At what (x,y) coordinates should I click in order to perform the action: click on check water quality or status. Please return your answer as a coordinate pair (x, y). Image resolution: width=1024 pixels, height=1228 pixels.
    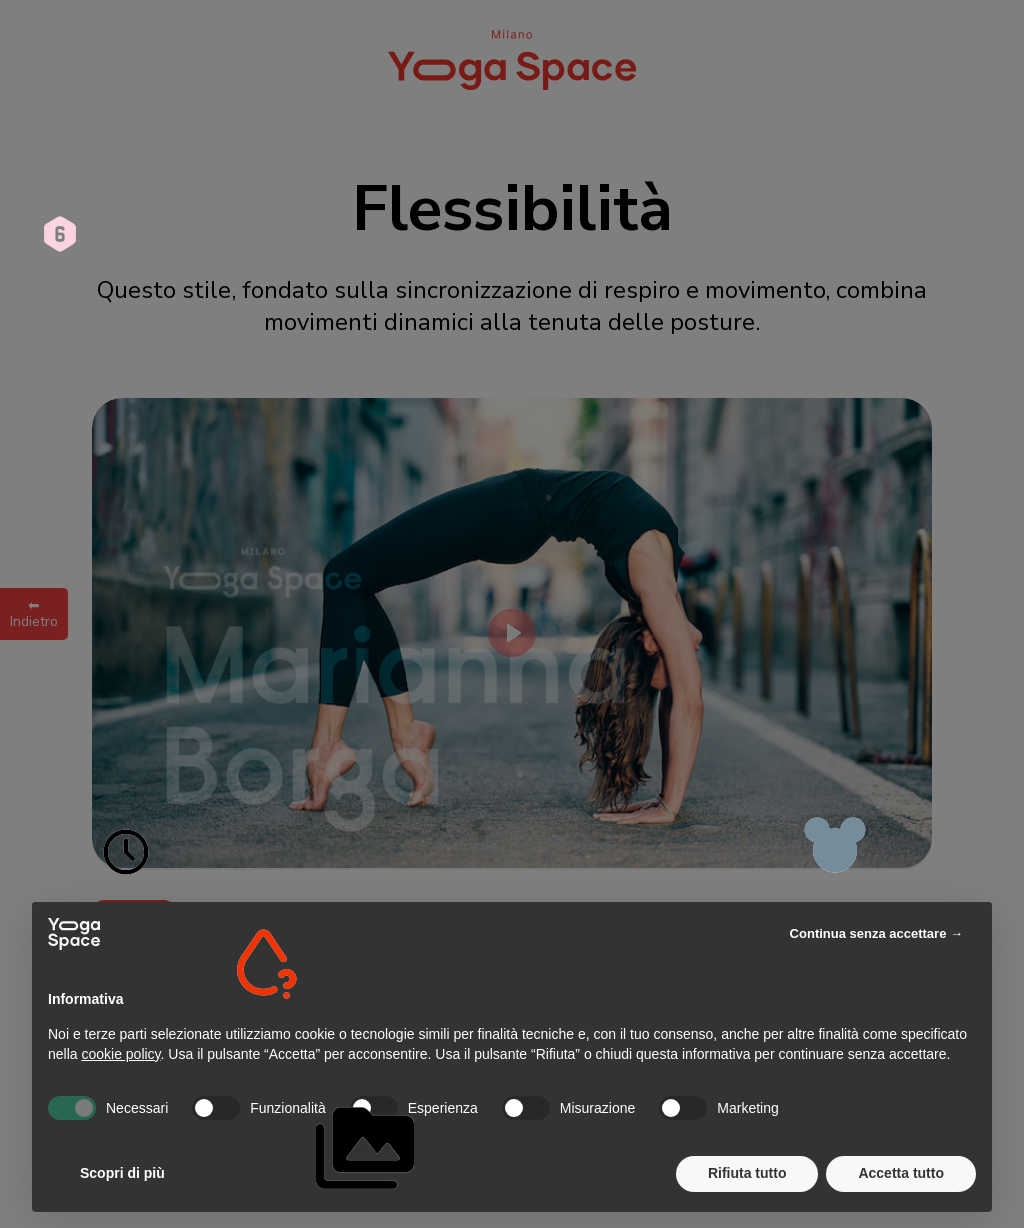
    Looking at the image, I should click on (263, 962).